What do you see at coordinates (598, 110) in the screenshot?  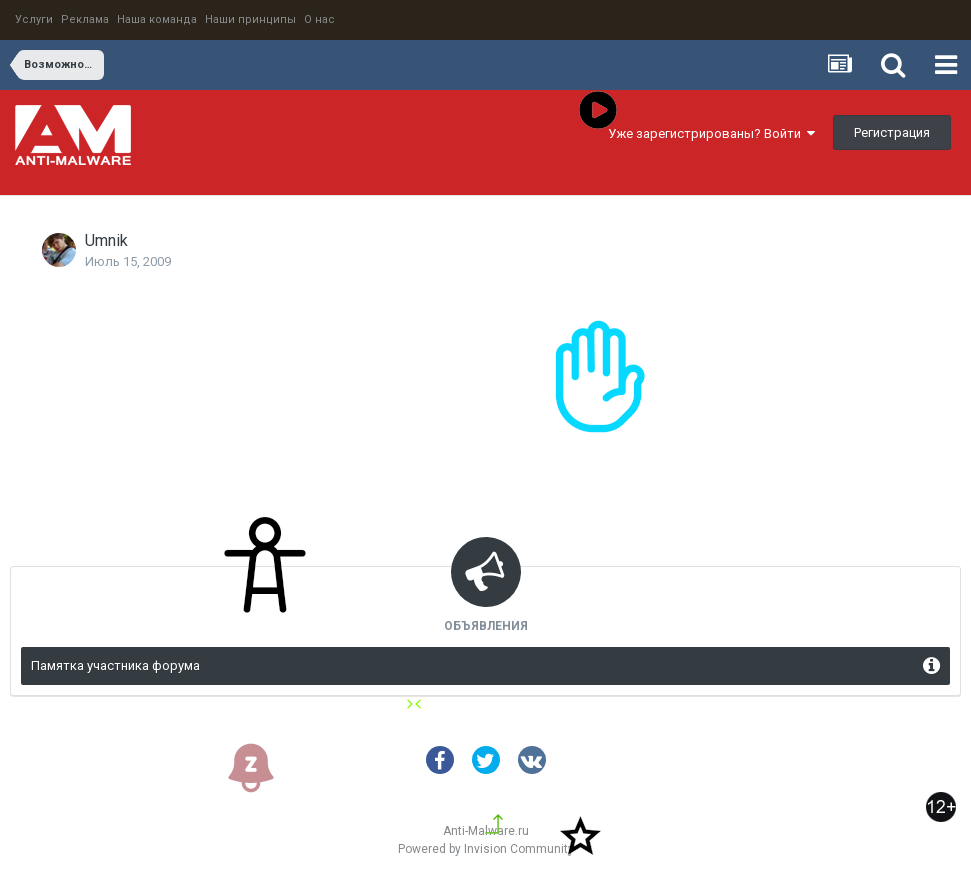 I see `play media or video content` at bounding box center [598, 110].